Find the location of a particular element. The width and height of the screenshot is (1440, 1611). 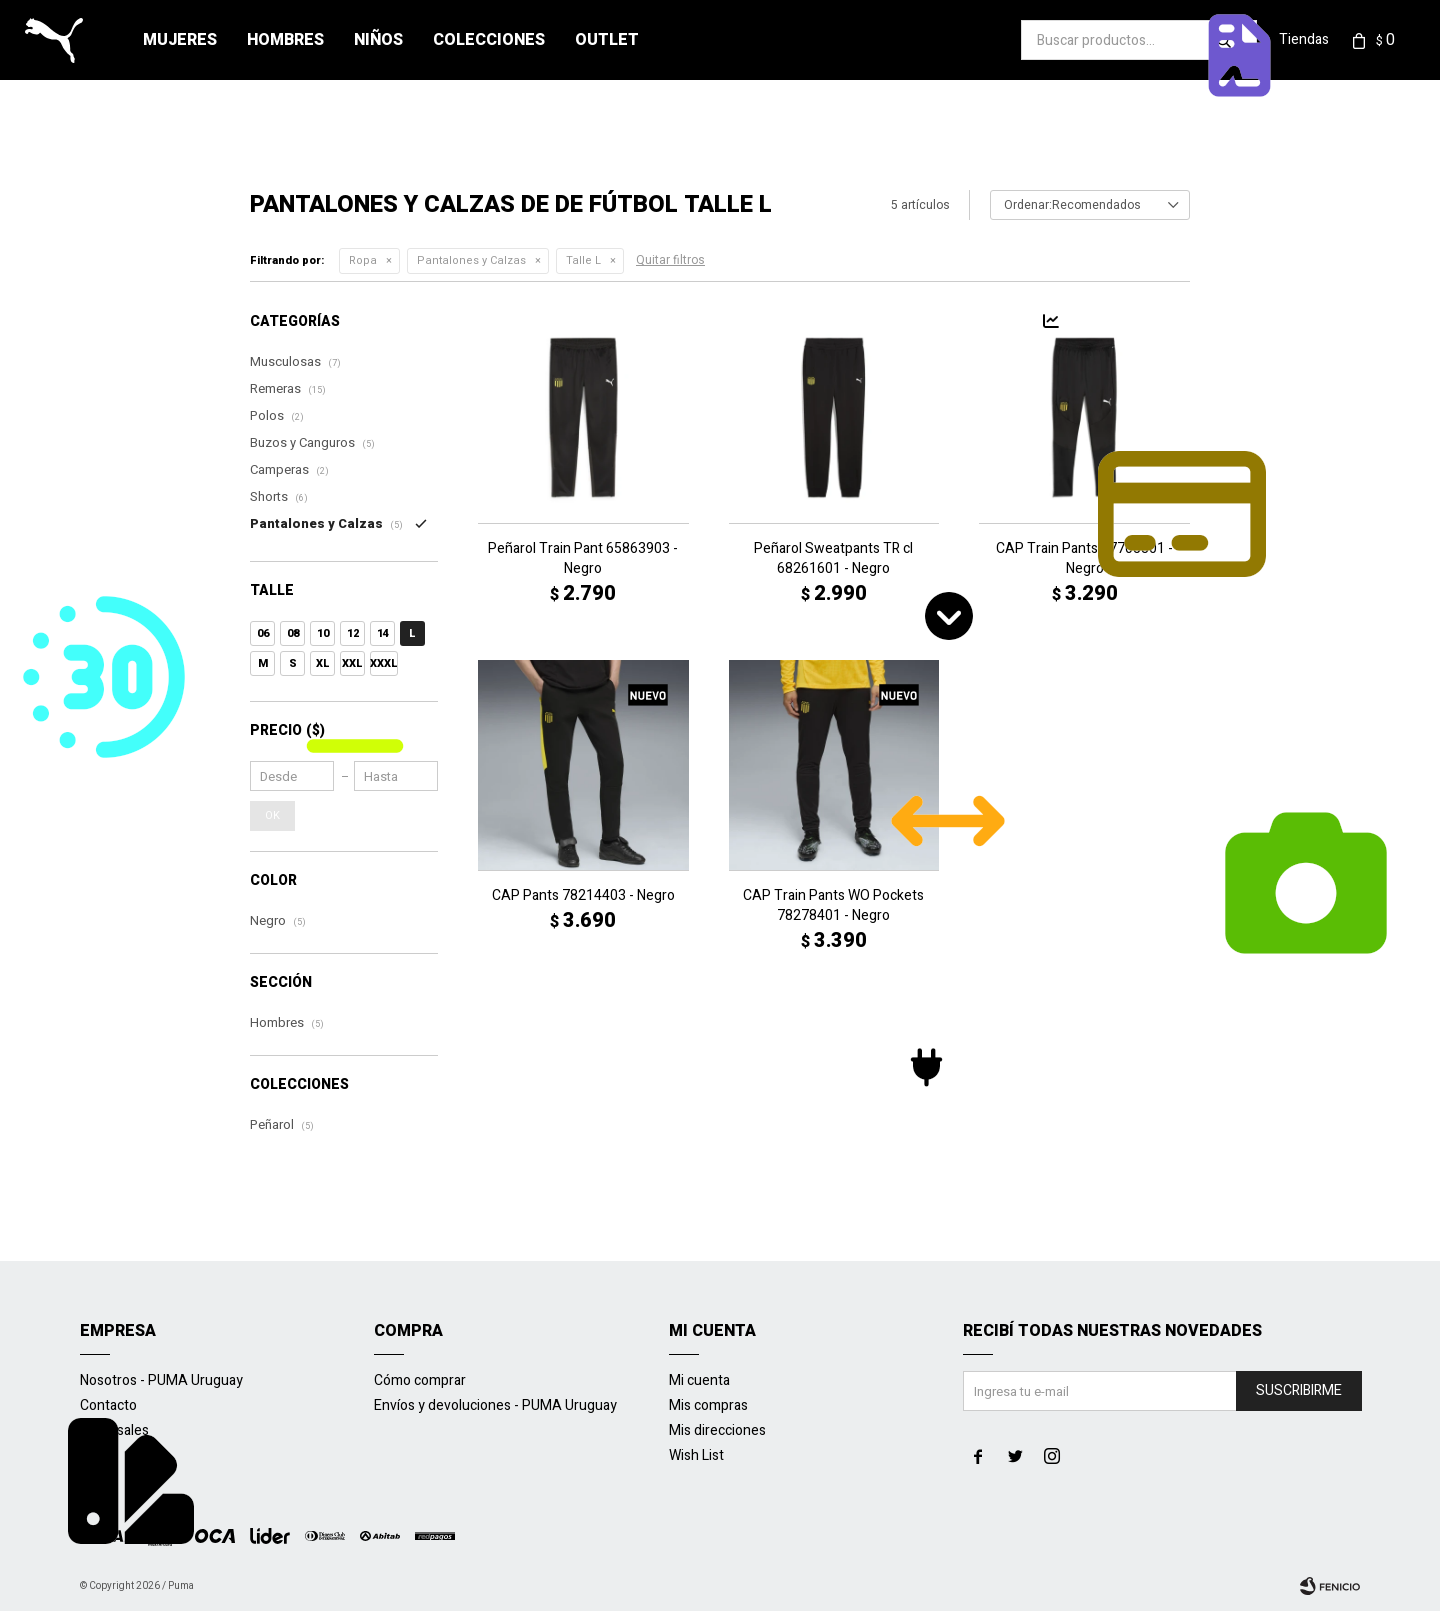

set timer for 30 seconds or minutes is located at coordinates (104, 677).